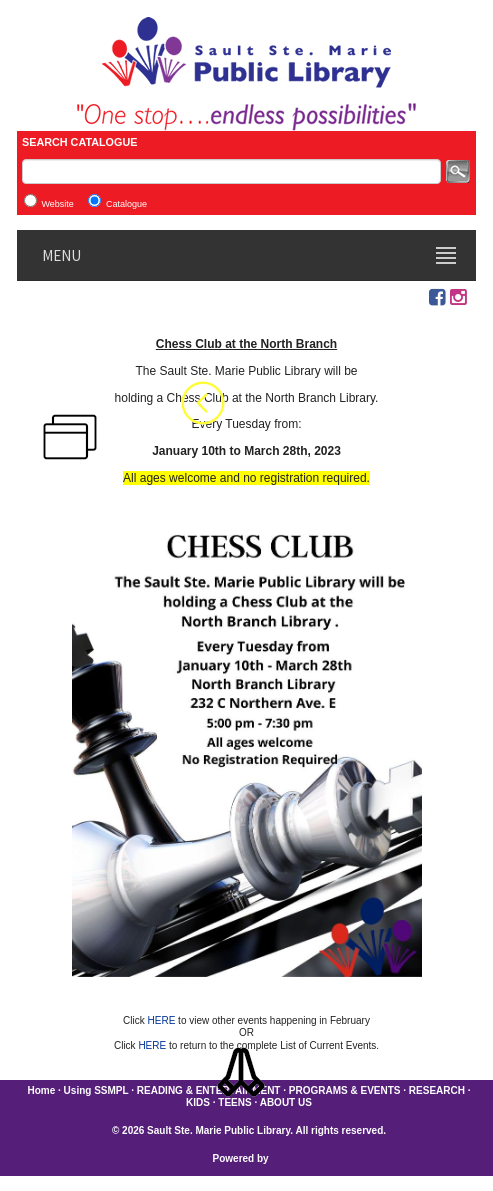 This screenshot has width=493, height=1191. What do you see at coordinates (203, 403) in the screenshot?
I see `go back to the previous screen` at bounding box center [203, 403].